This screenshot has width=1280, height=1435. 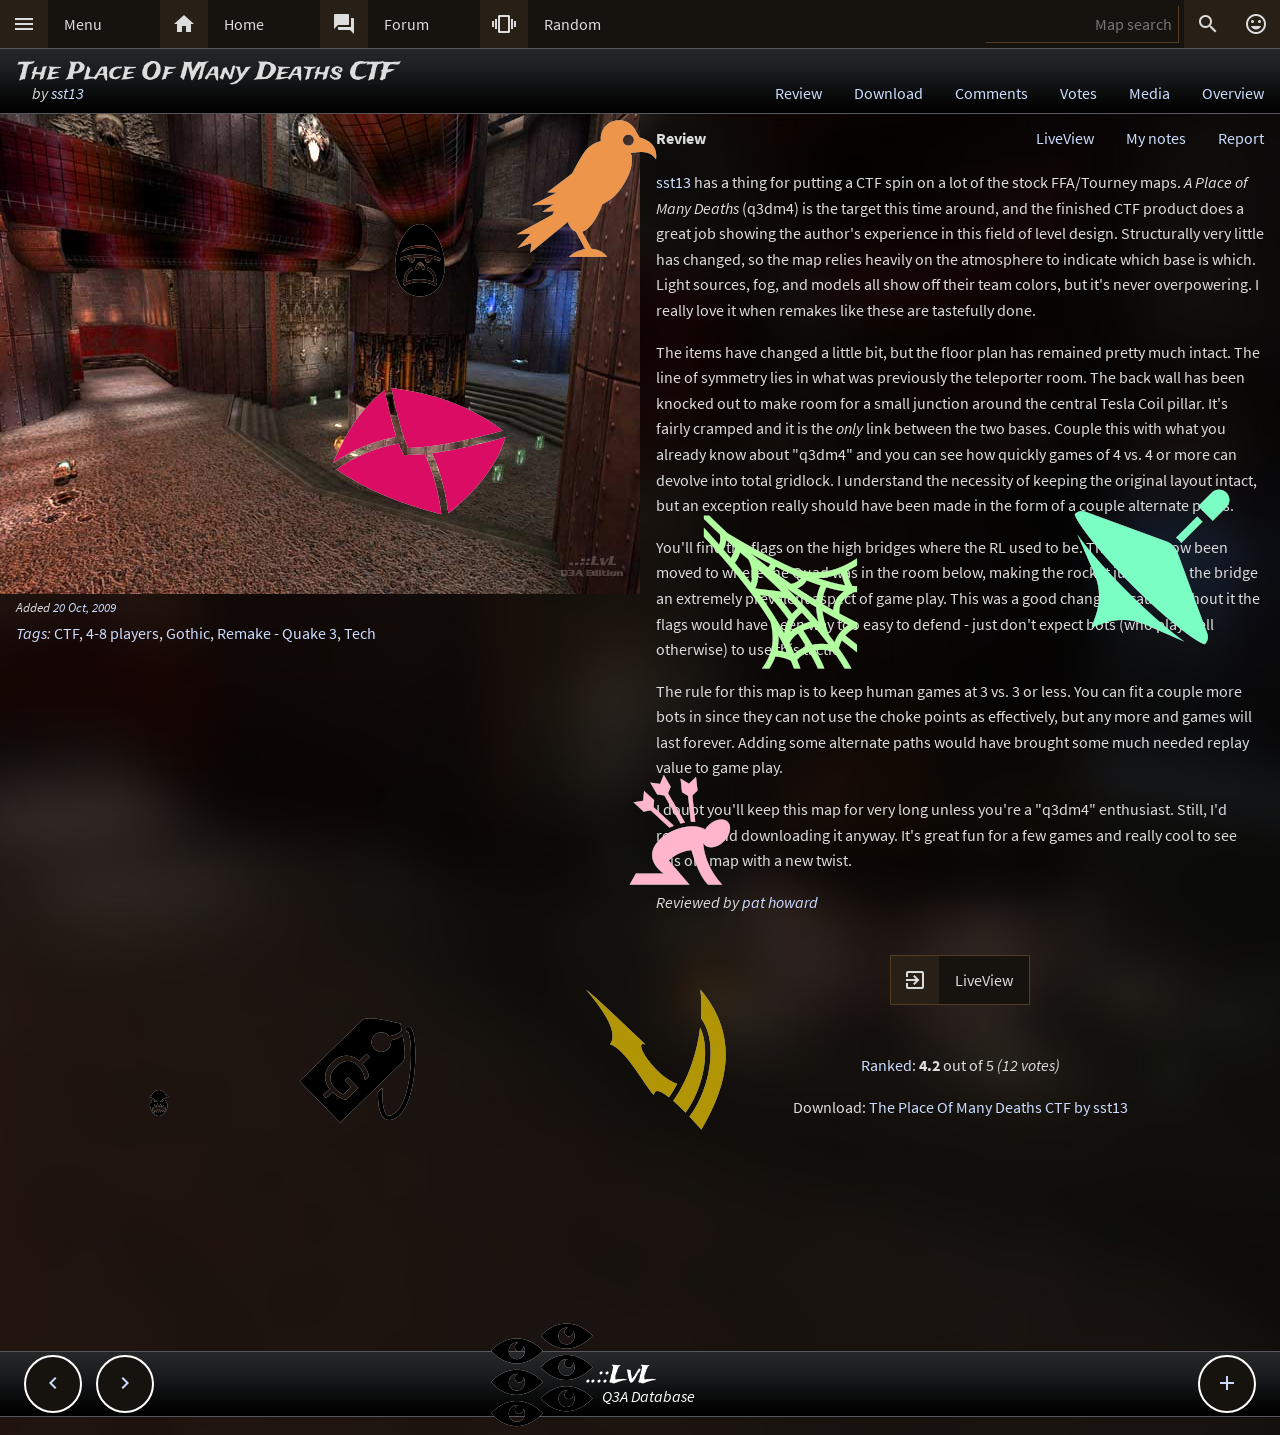 I want to click on play a spinning top mini-game, so click(x=1152, y=567).